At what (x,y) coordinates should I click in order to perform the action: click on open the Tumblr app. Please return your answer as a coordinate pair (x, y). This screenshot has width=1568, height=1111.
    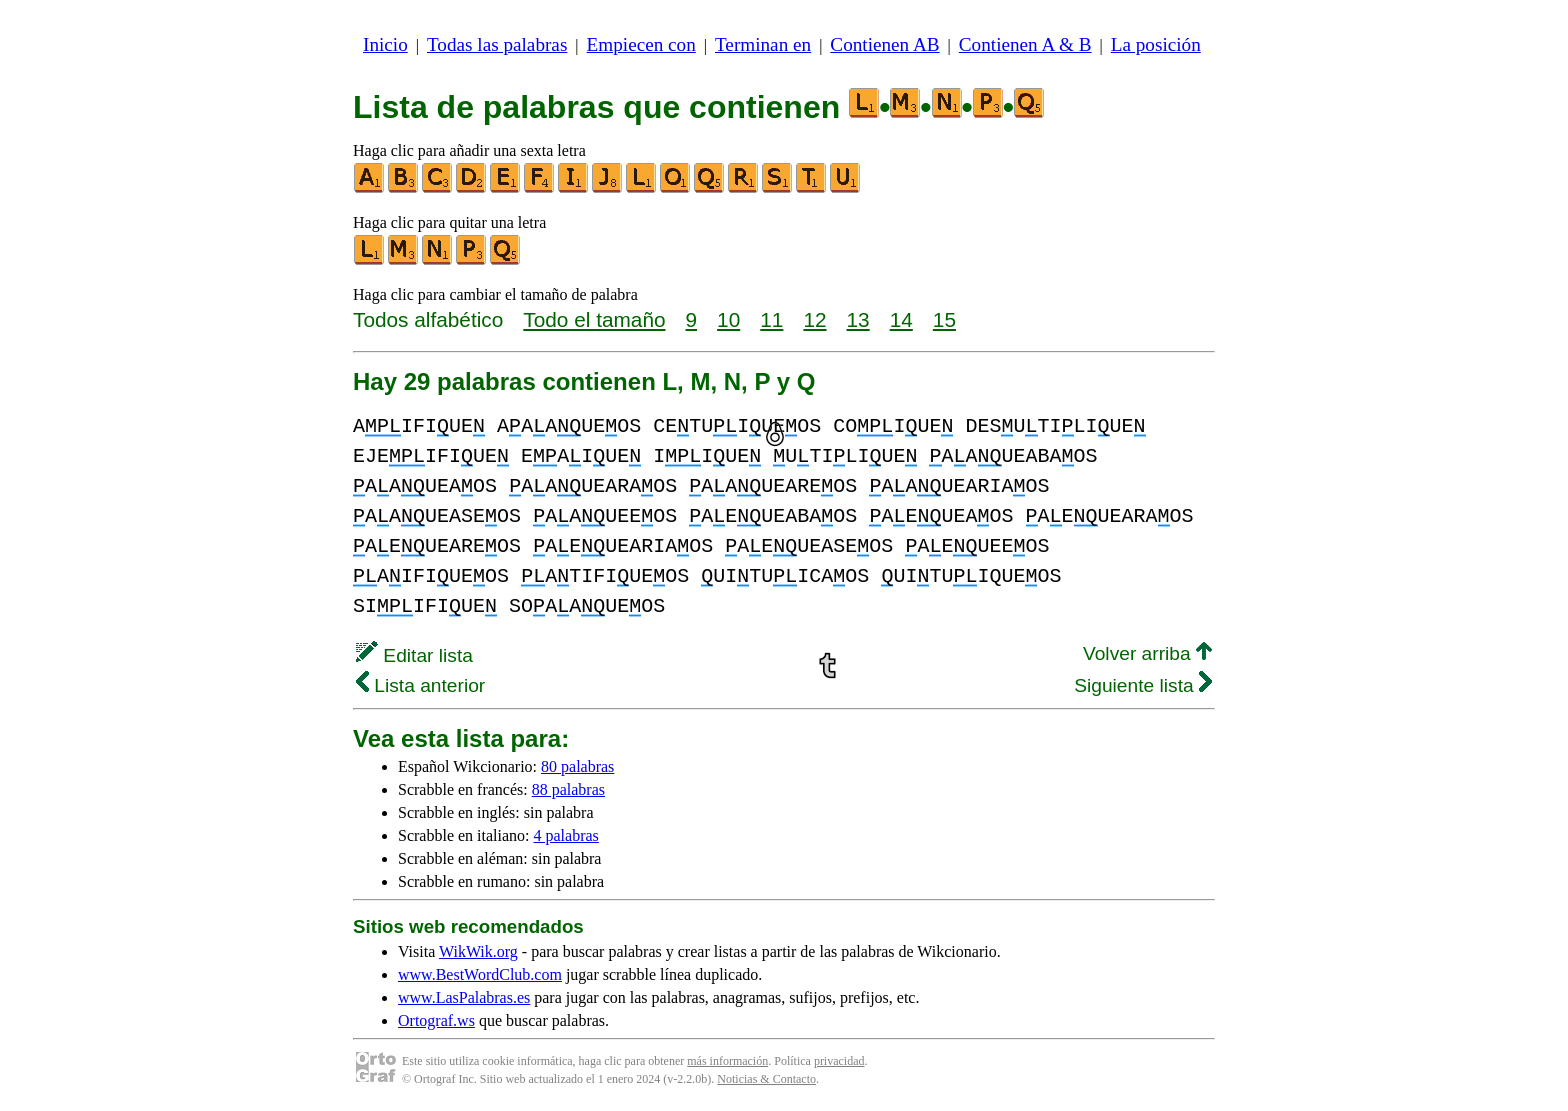
    Looking at the image, I should click on (827, 665).